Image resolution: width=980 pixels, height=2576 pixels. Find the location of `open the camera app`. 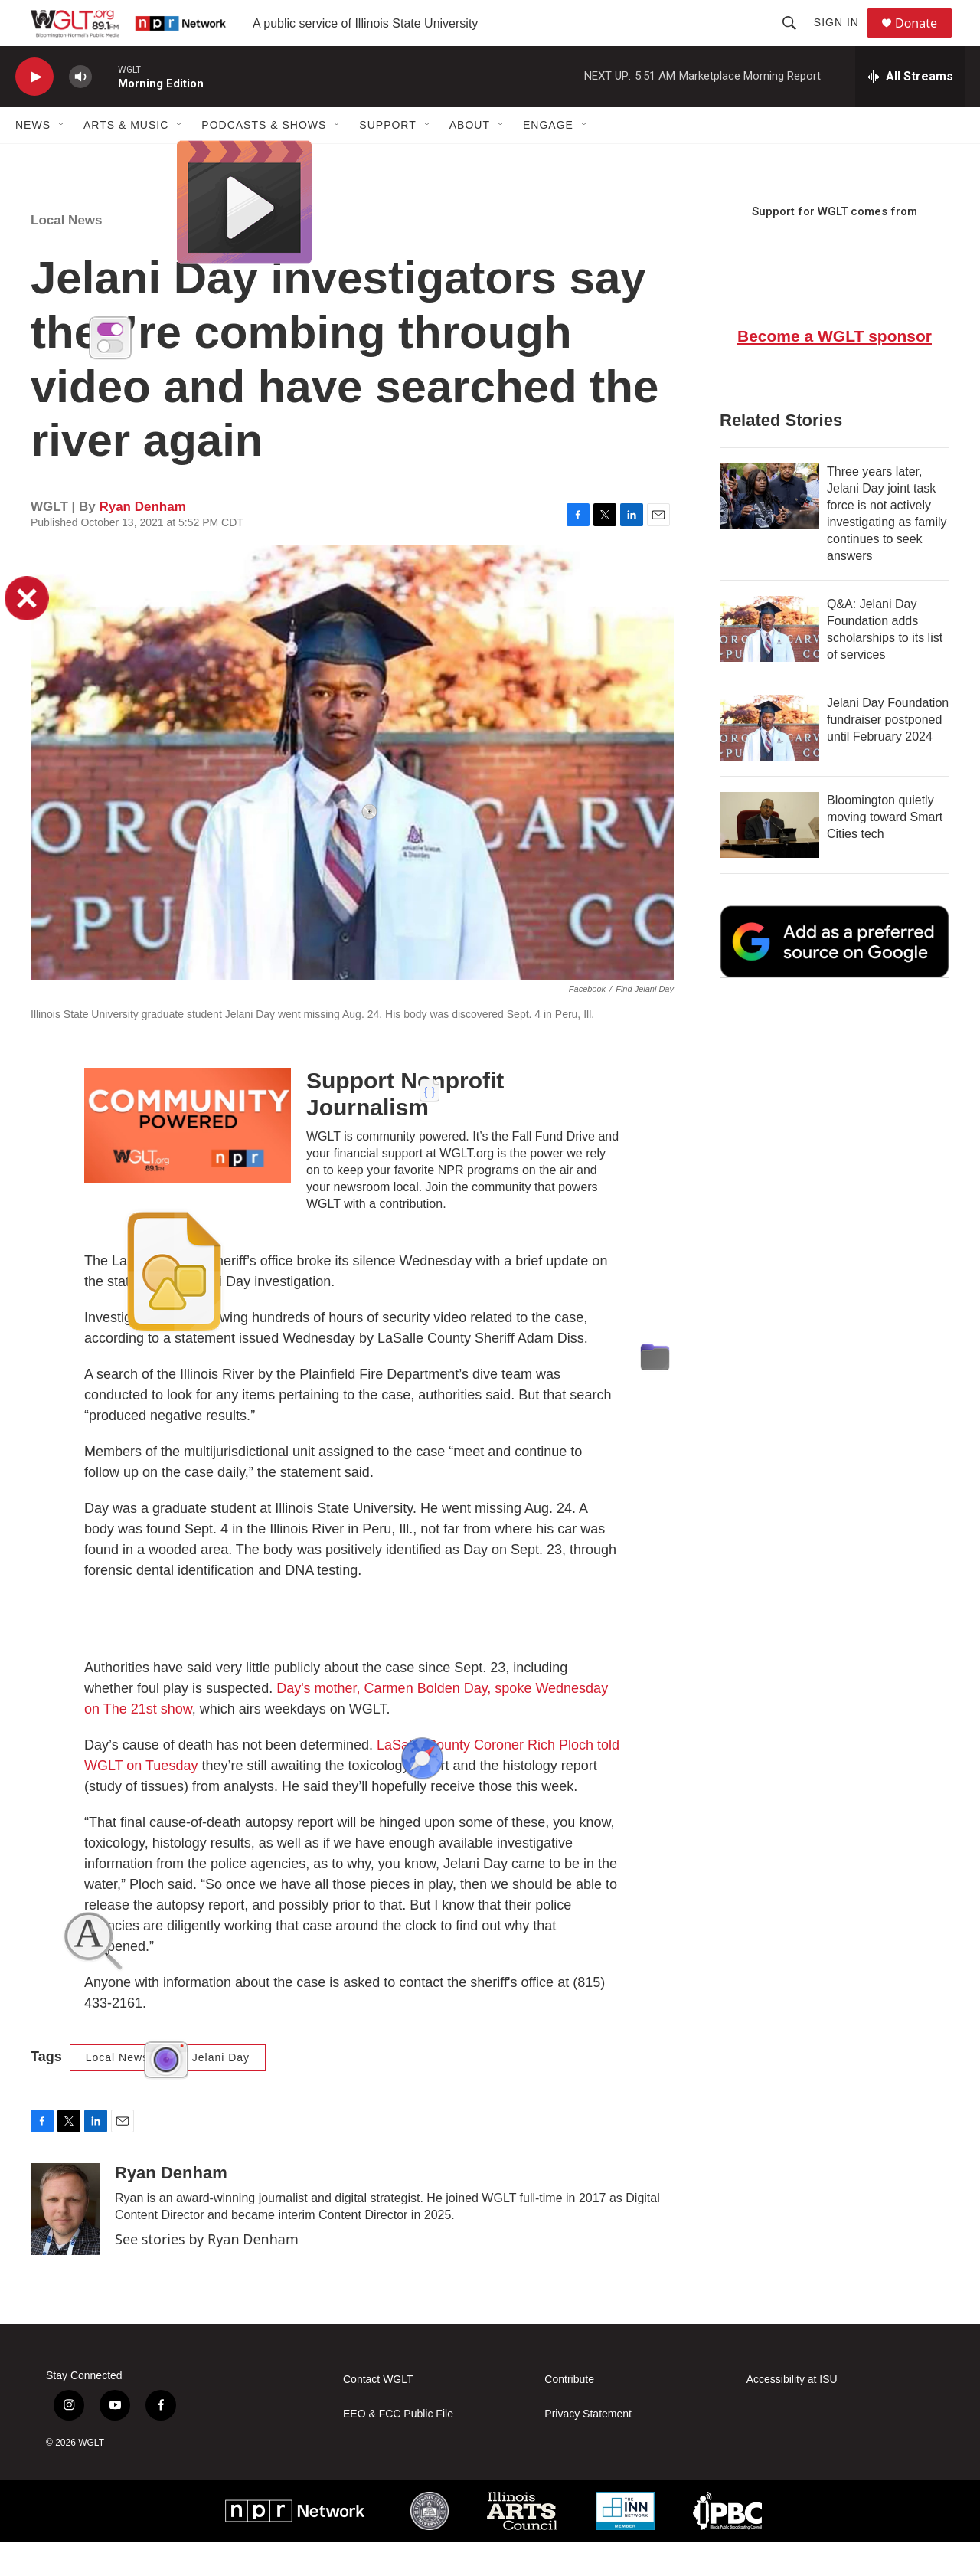

open the camera app is located at coordinates (166, 2060).